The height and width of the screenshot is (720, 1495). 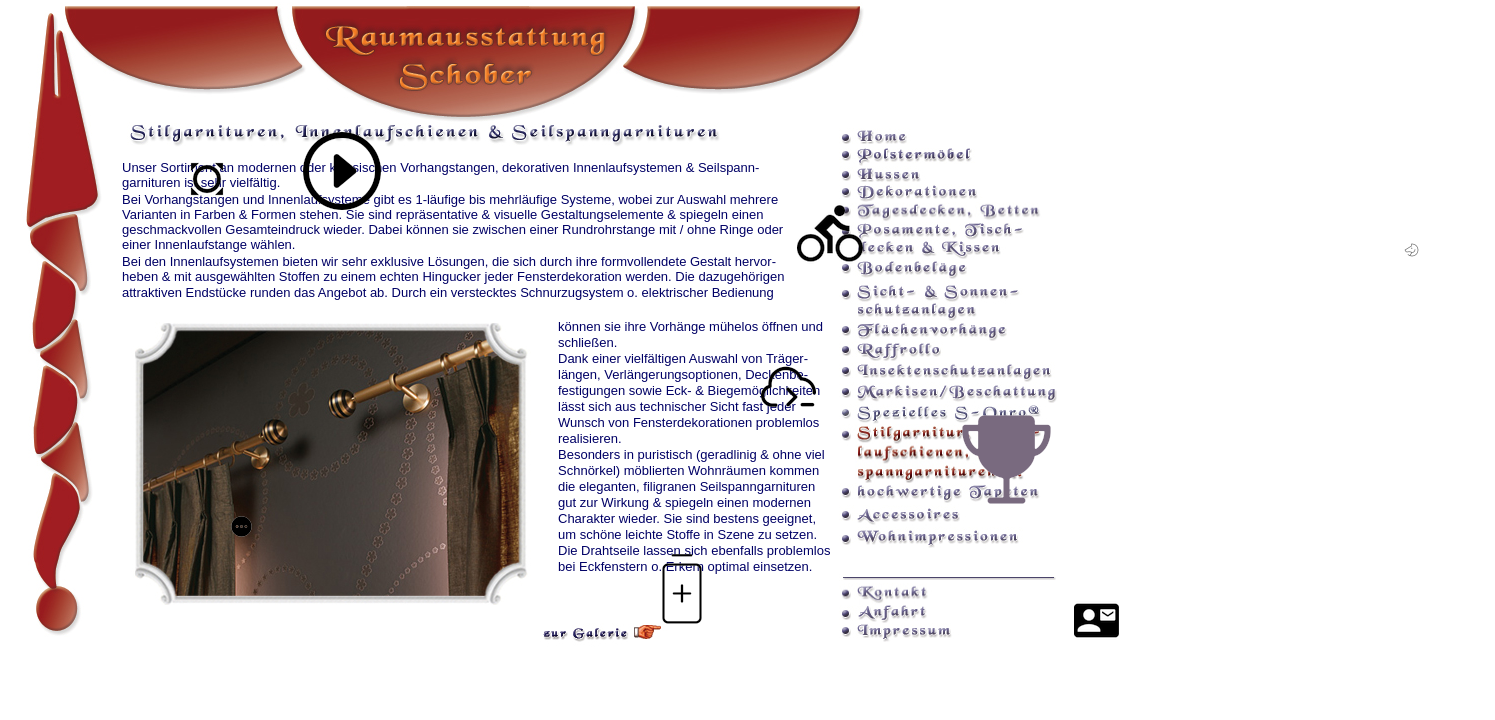 I want to click on view contact email information, so click(x=1096, y=620).